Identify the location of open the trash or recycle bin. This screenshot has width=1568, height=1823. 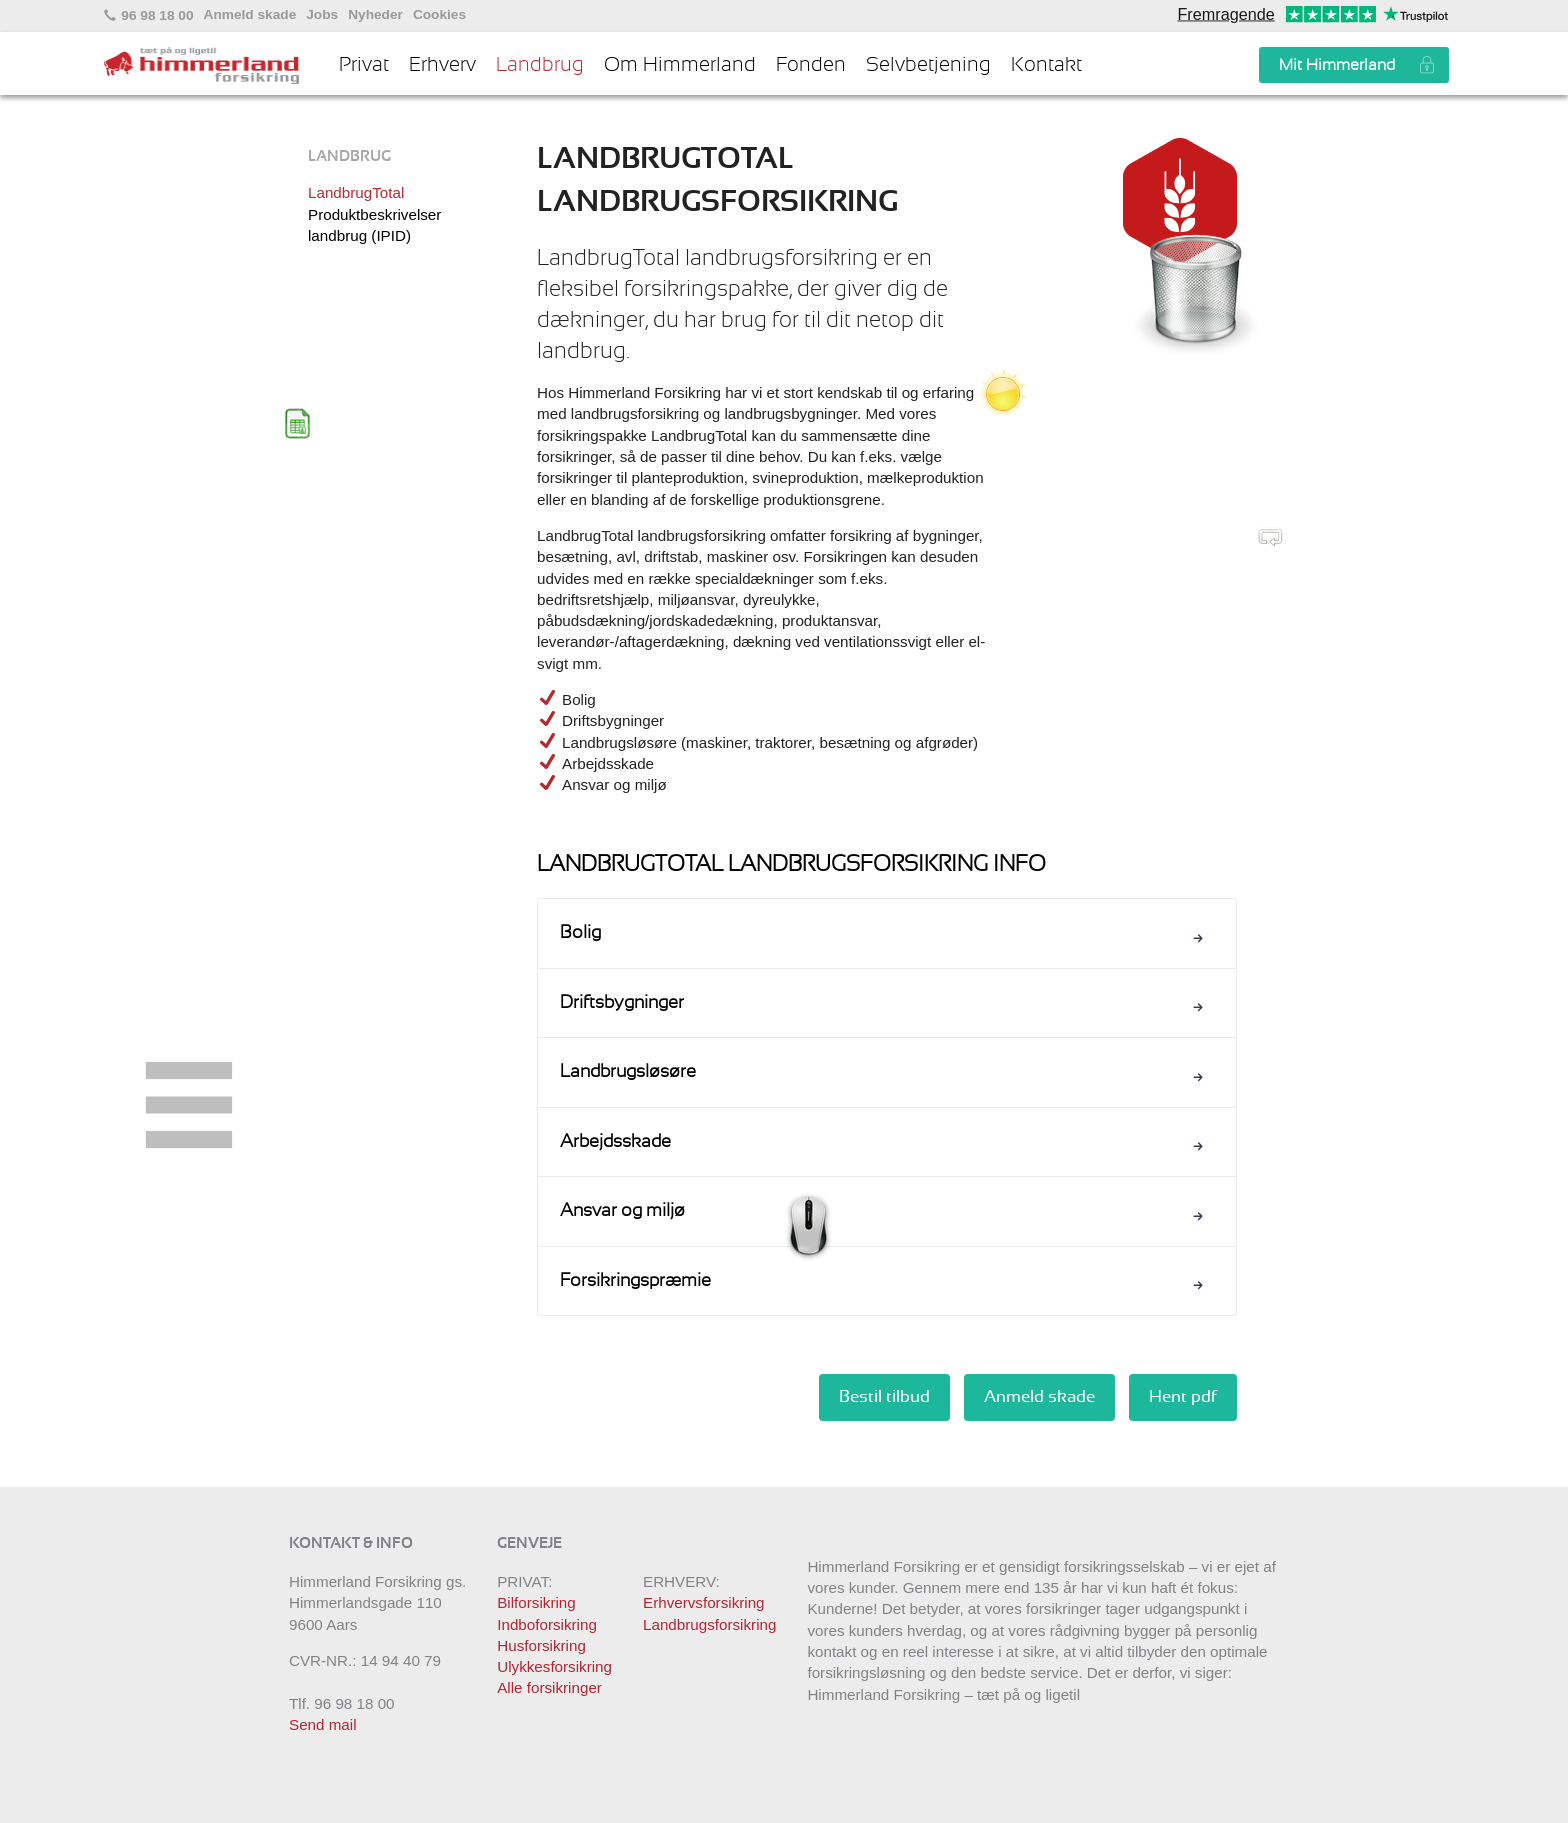
(1194, 284).